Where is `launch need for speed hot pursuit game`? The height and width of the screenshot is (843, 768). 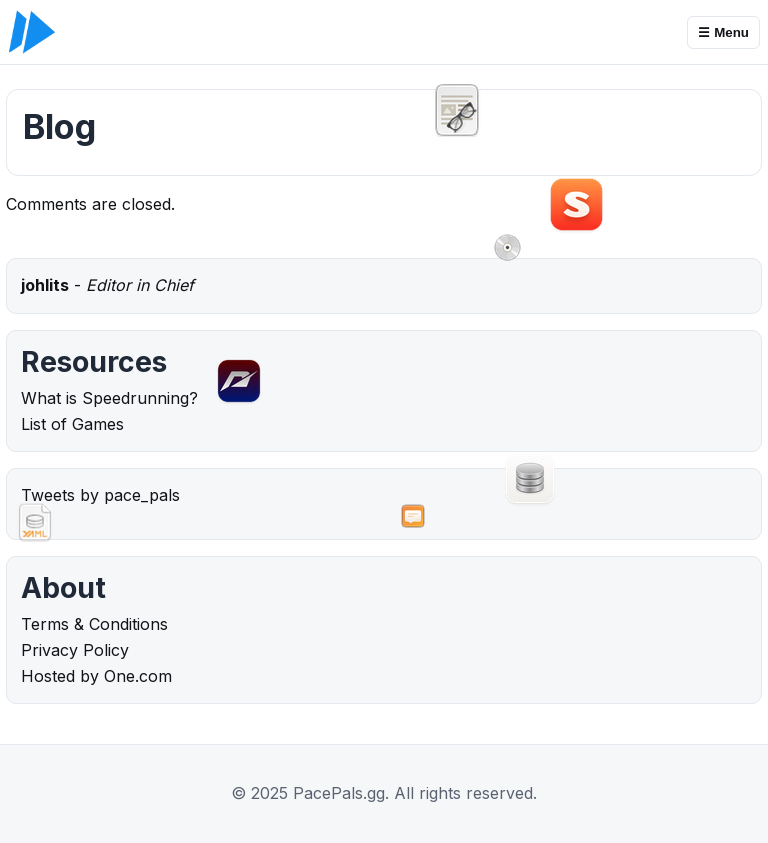
launch need for speed hot pursuit game is located at coordinates (239, 381).